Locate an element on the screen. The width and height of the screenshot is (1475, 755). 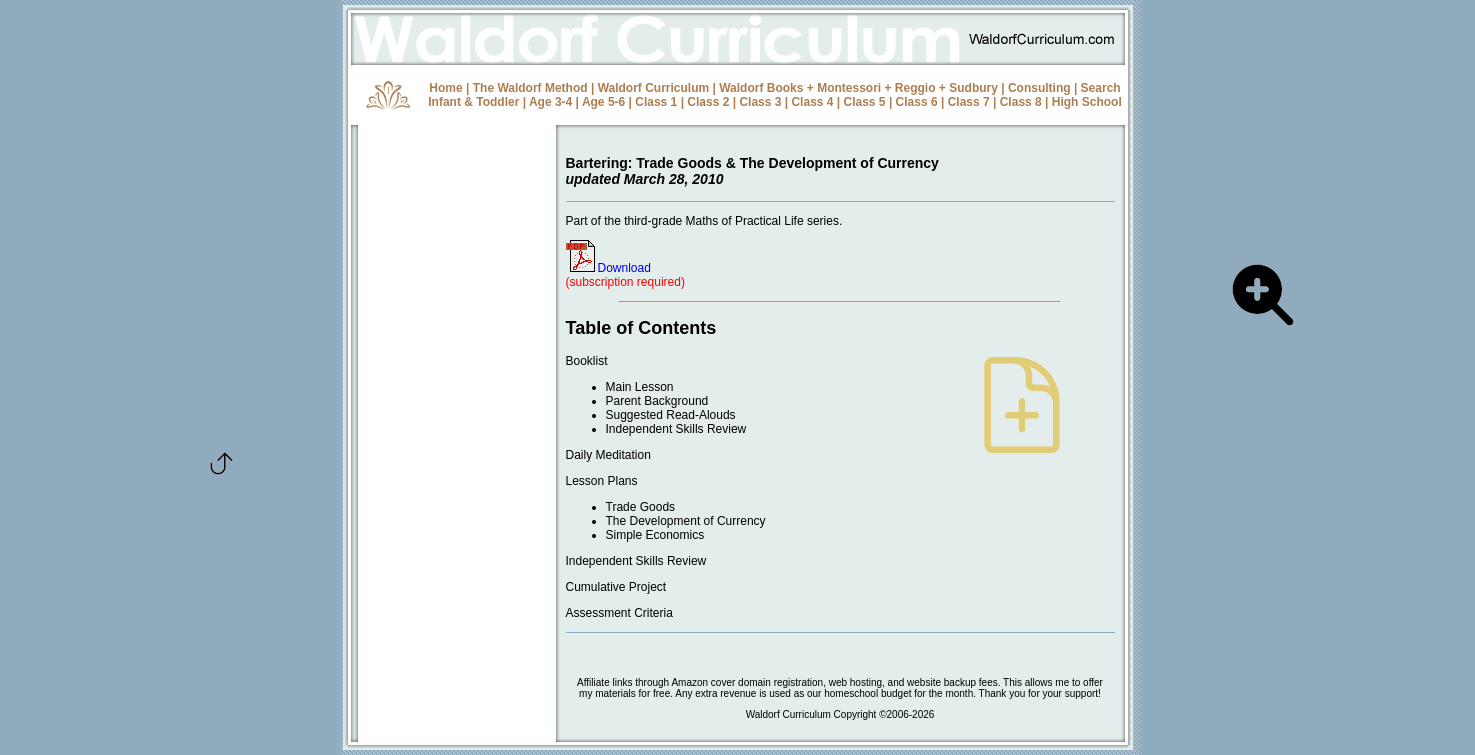
zoom in on content is located at coordinates (1263, 295).